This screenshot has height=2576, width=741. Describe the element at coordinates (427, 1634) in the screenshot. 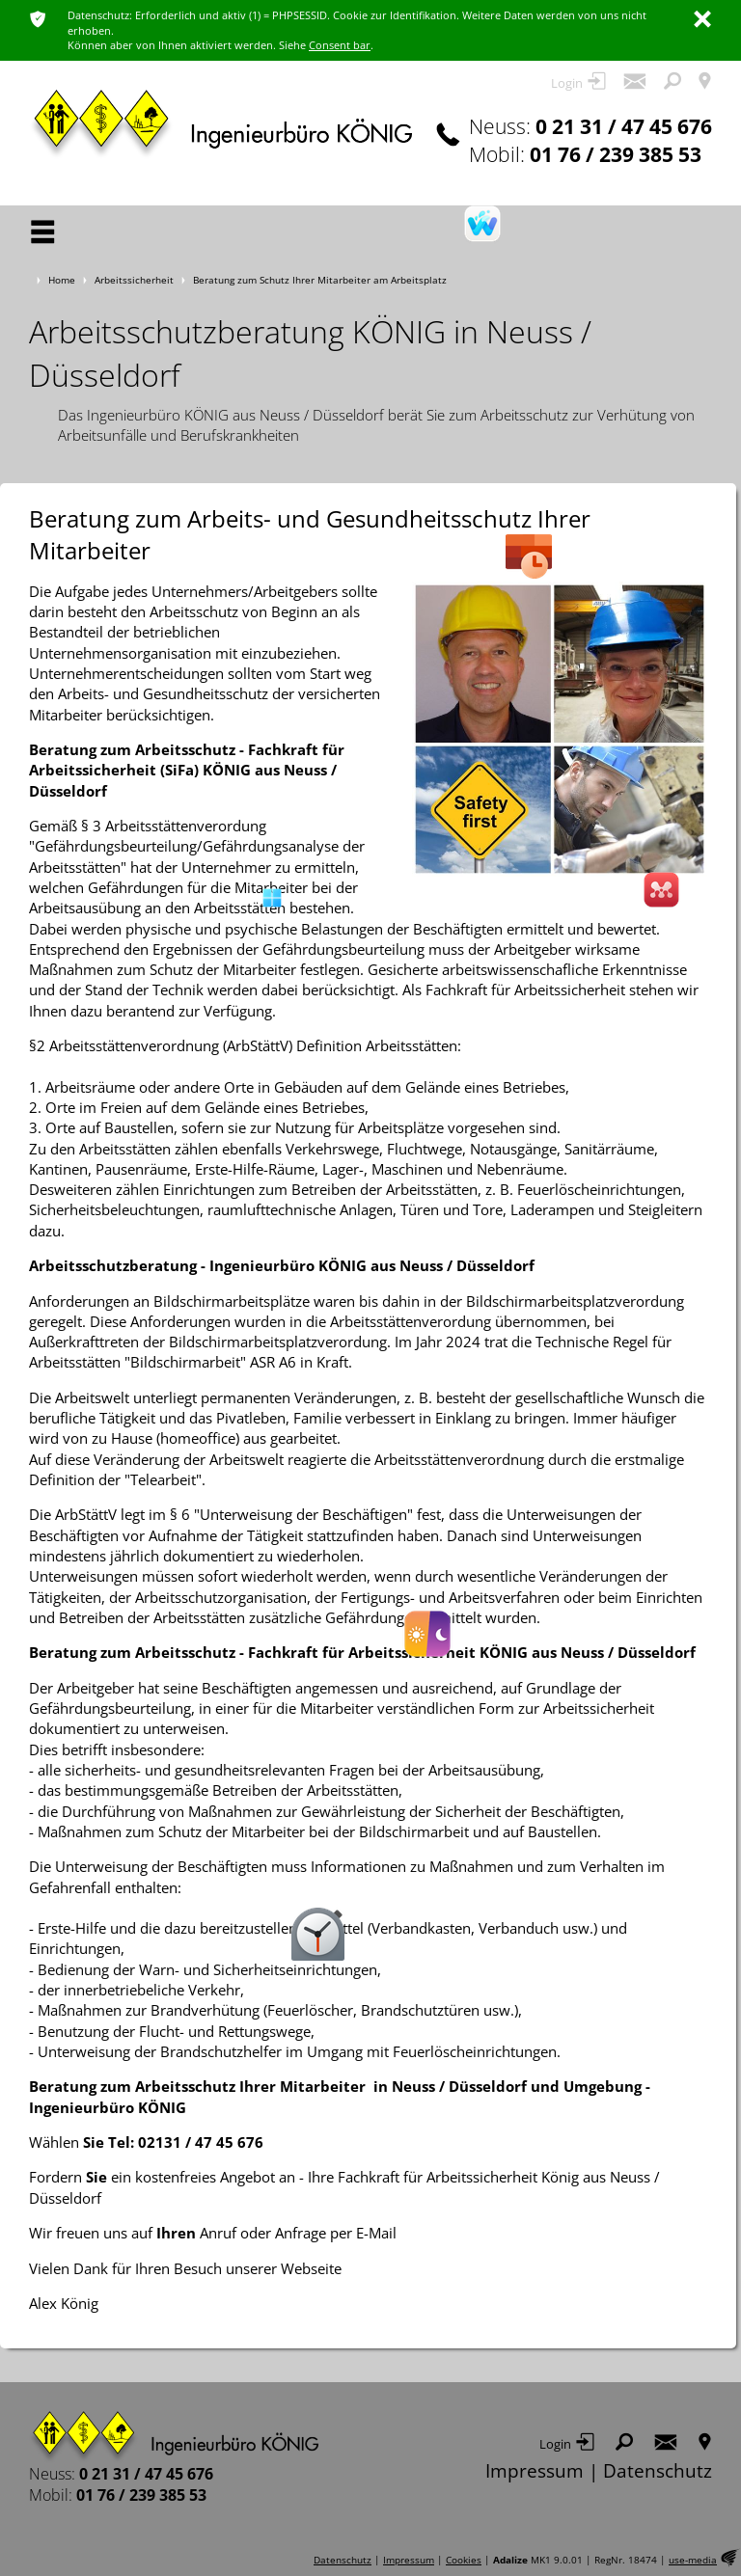

I see `open dynamic wallpaper settings` at that location.